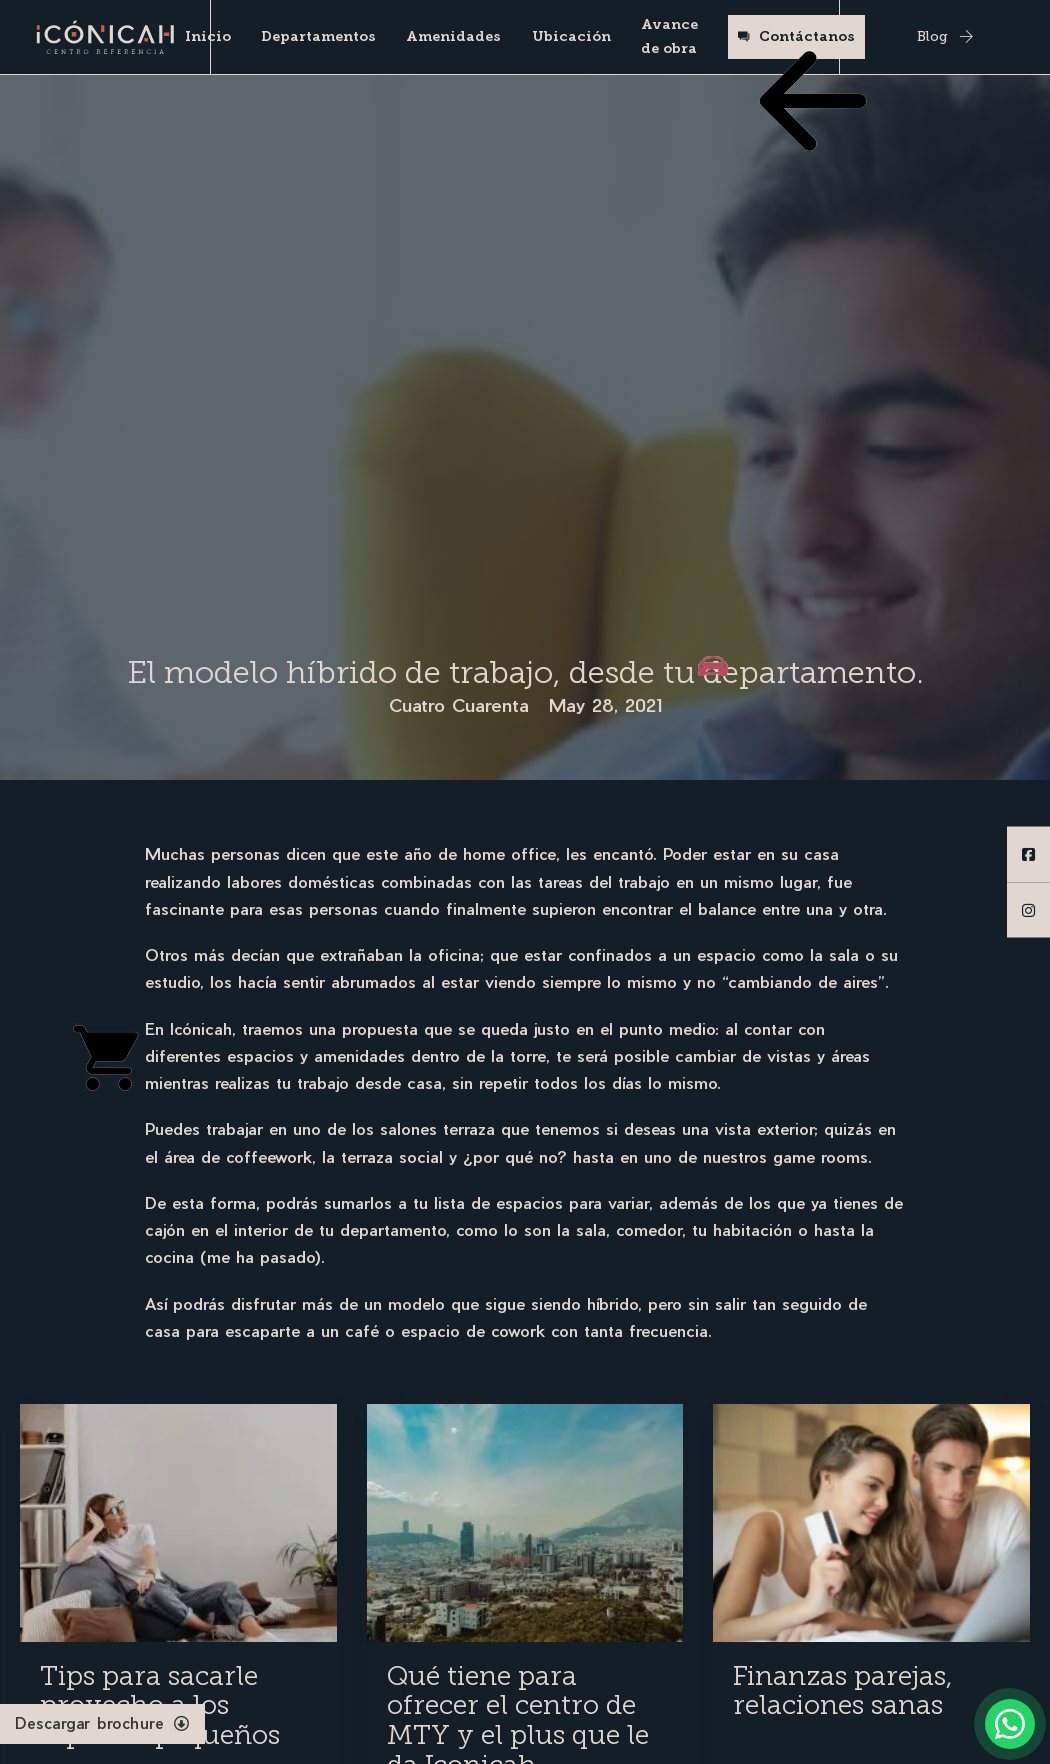 This screenshot has width=1050, height=1764. Describe the element at coordinates (713, 666) in the screenshot. I see `access vehicle or car-related features` at that location.